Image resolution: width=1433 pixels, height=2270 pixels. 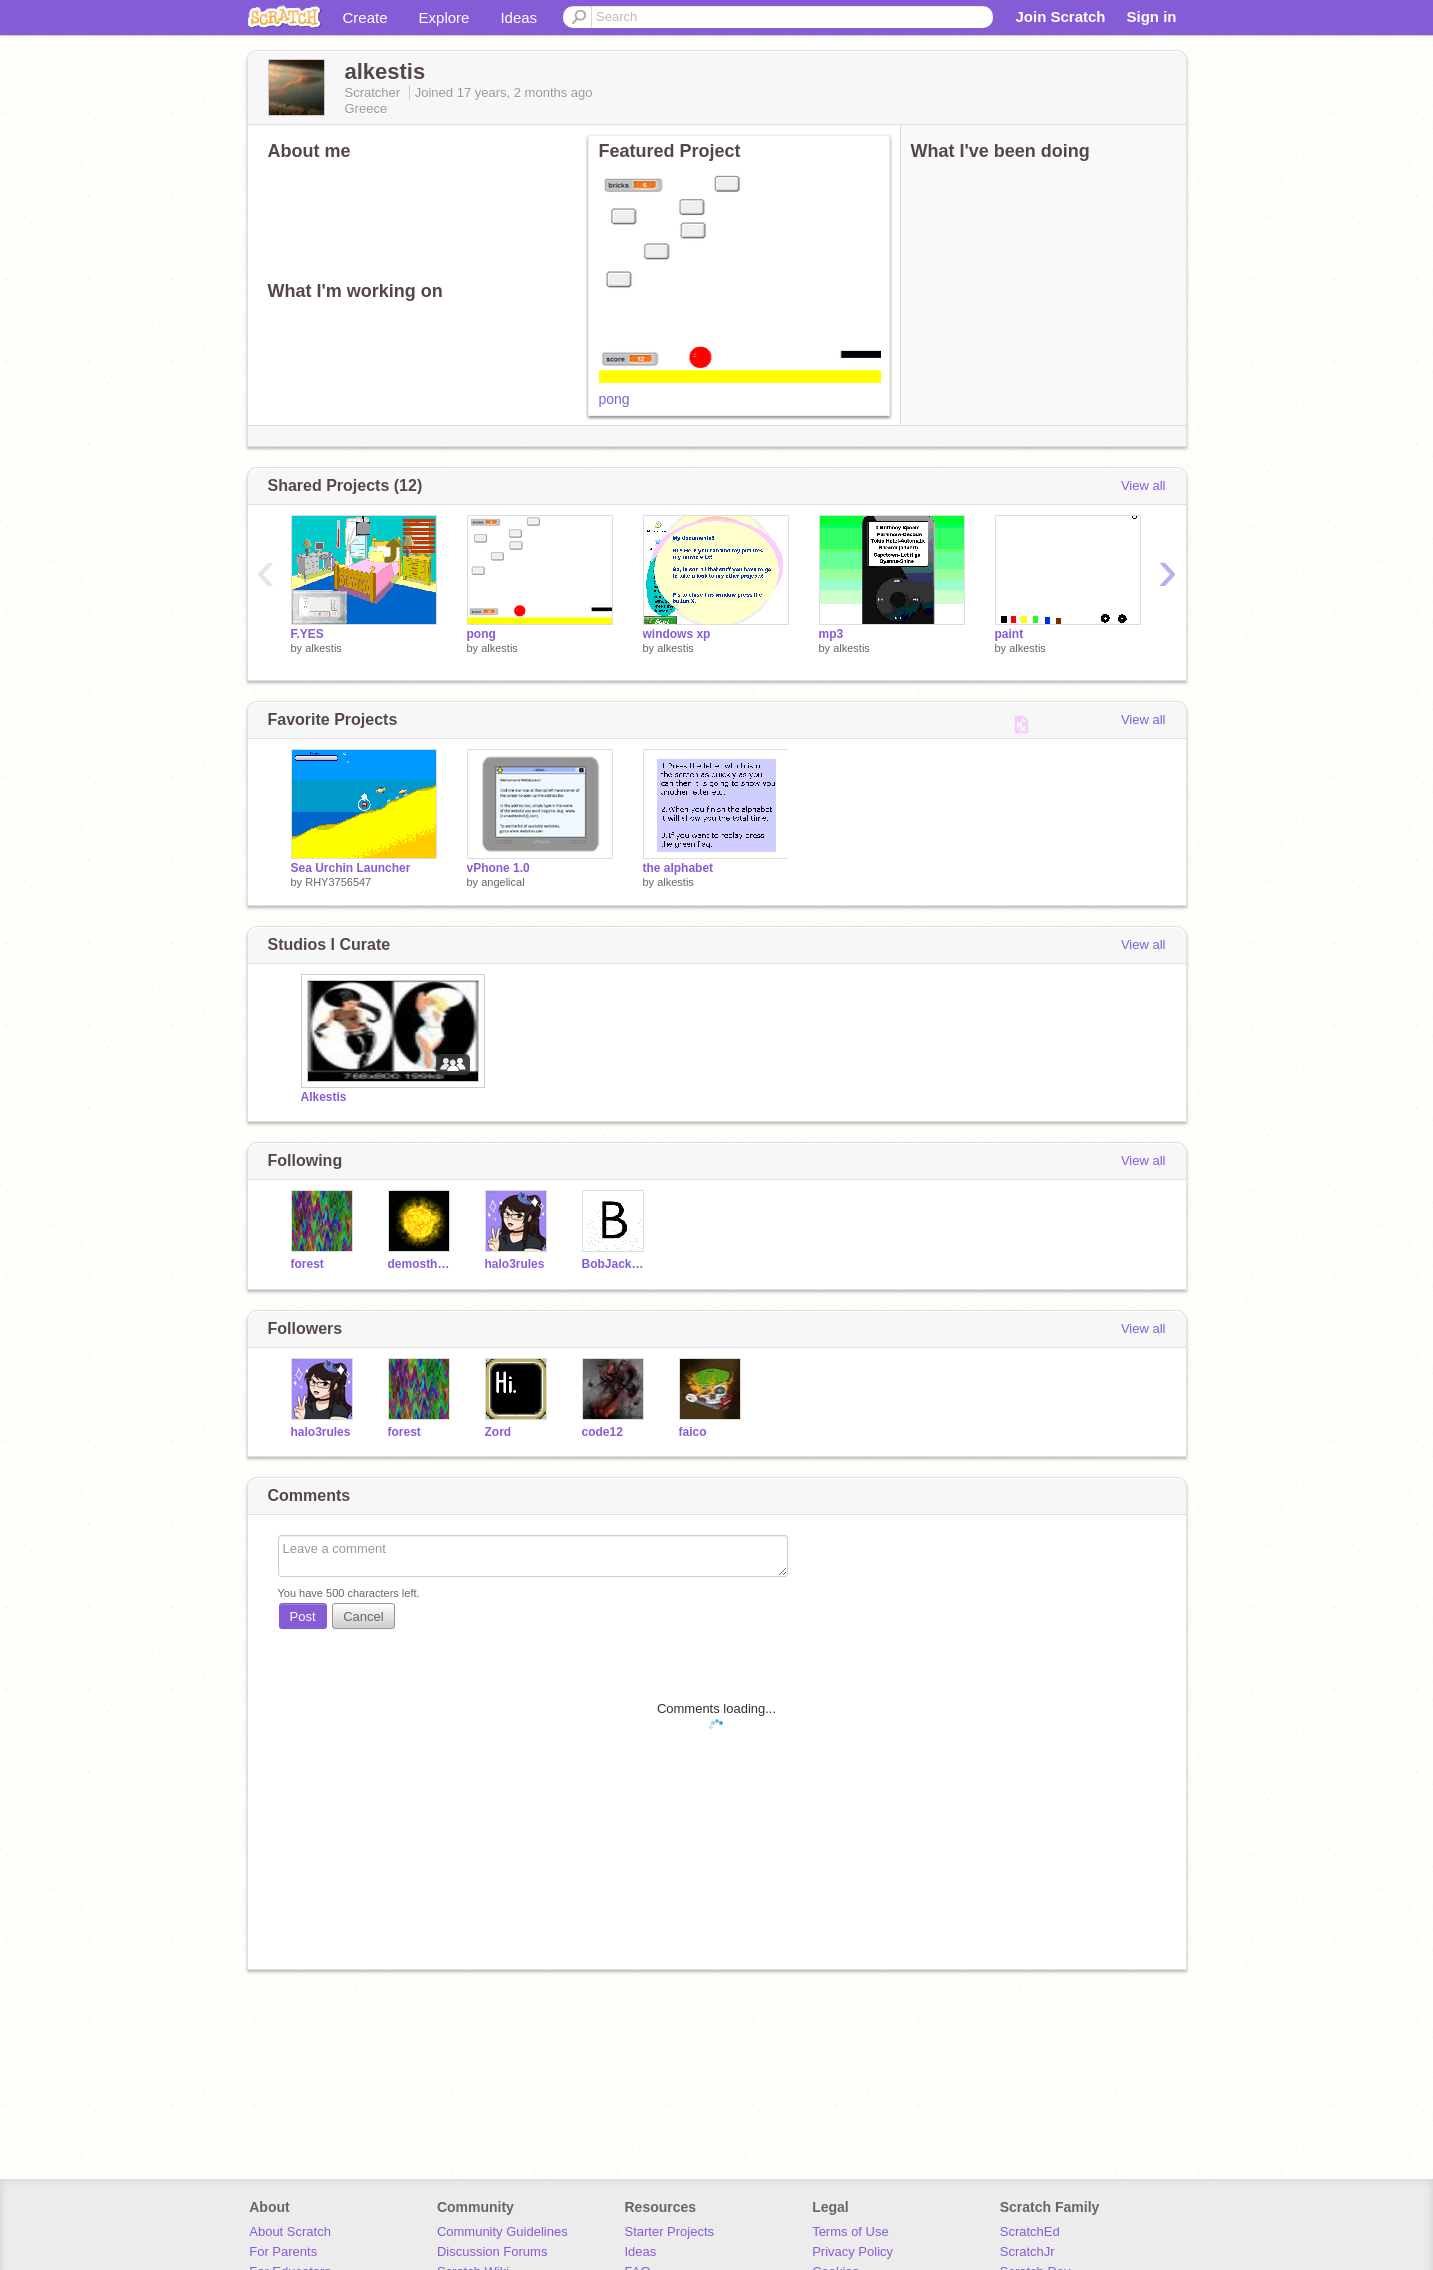 I want to click on view prescription document, so click(x=1021, y=724).